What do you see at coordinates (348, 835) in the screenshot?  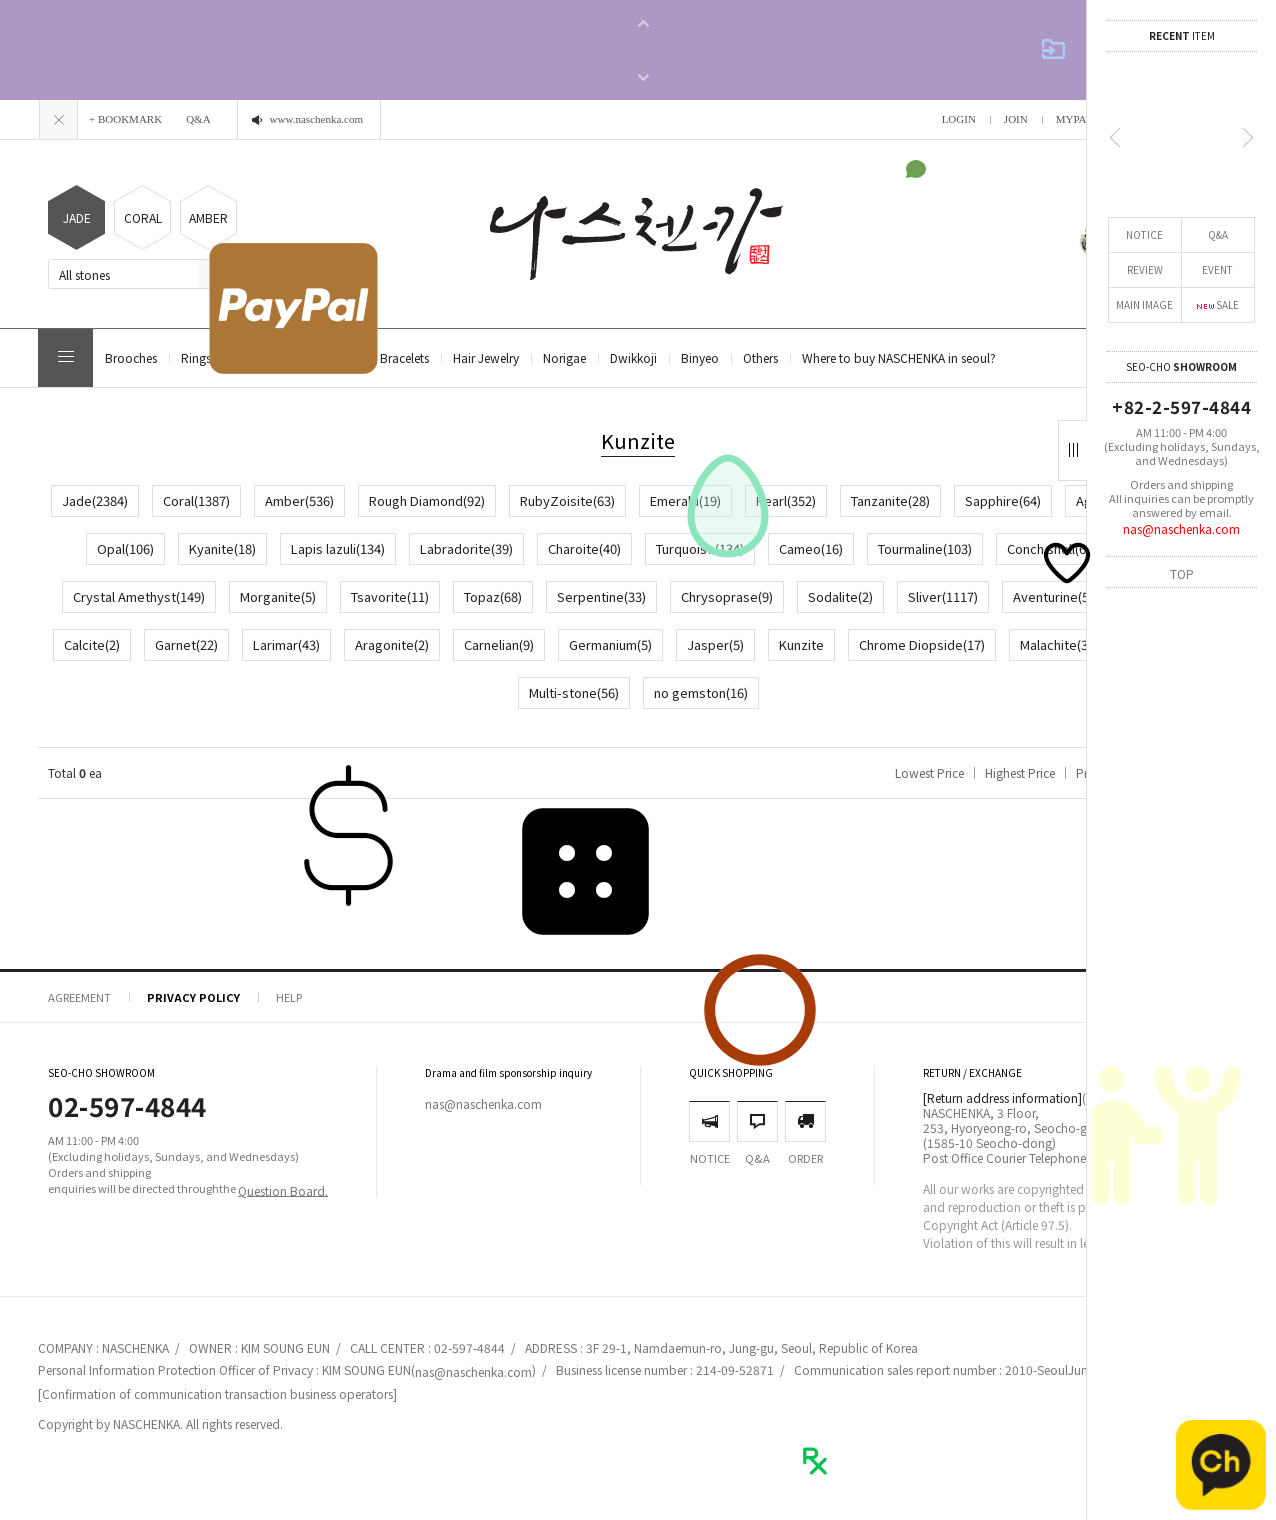 I see `view account balance or financial information` at bounding box center [348, 835].